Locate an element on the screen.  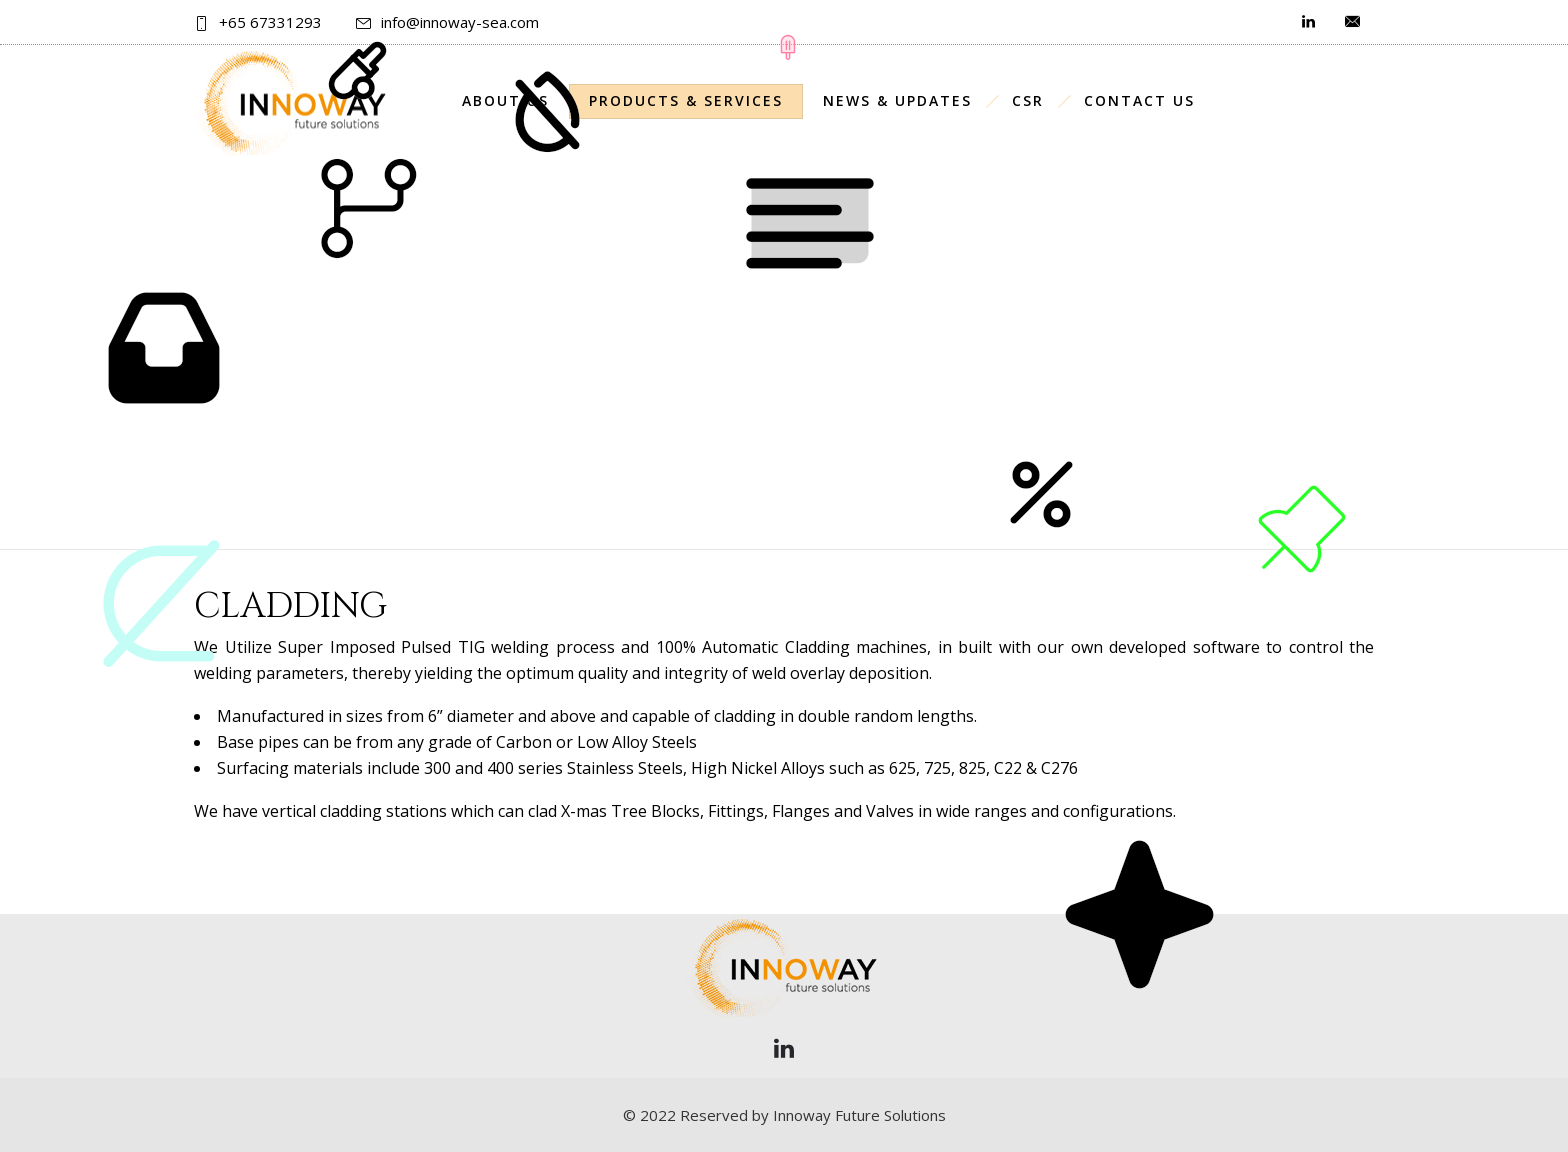
align text to the left is located at coordinates (810, 226).